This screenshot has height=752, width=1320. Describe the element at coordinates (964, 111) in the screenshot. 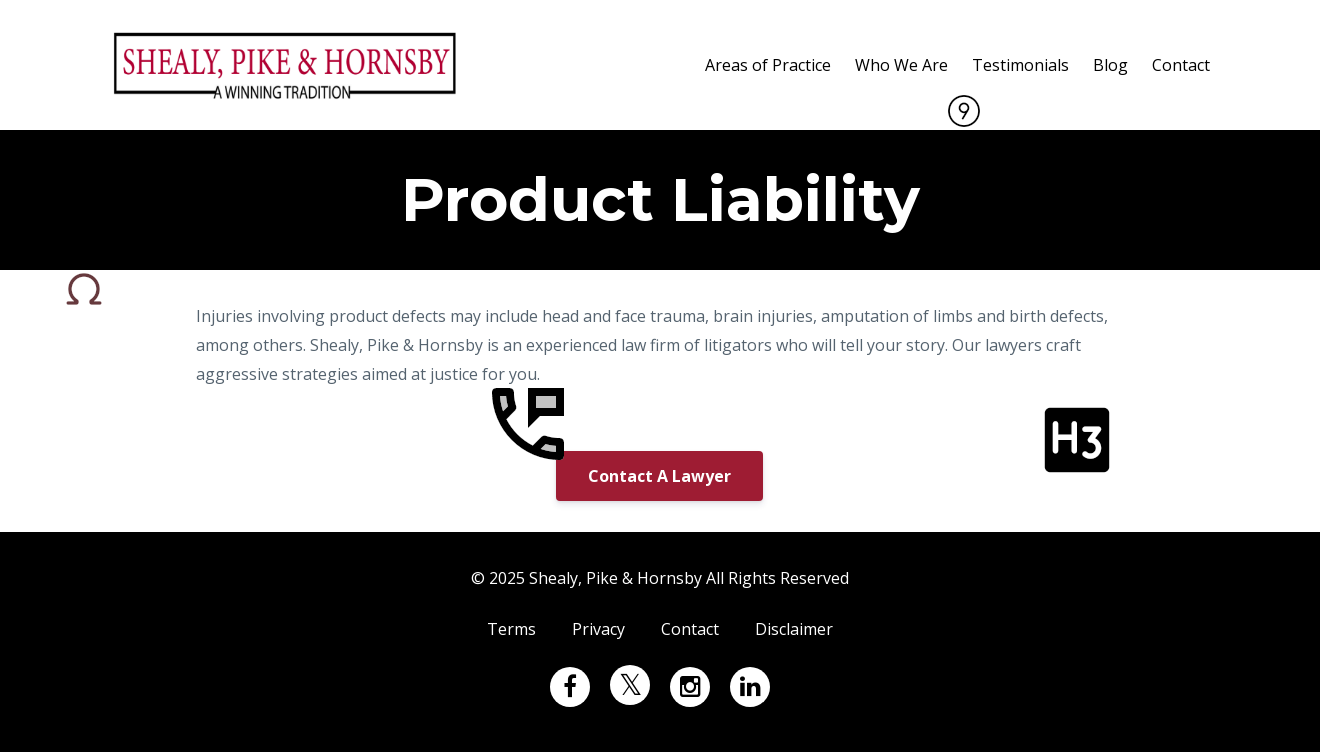

I see `indicates nine items or notifications` at that location.